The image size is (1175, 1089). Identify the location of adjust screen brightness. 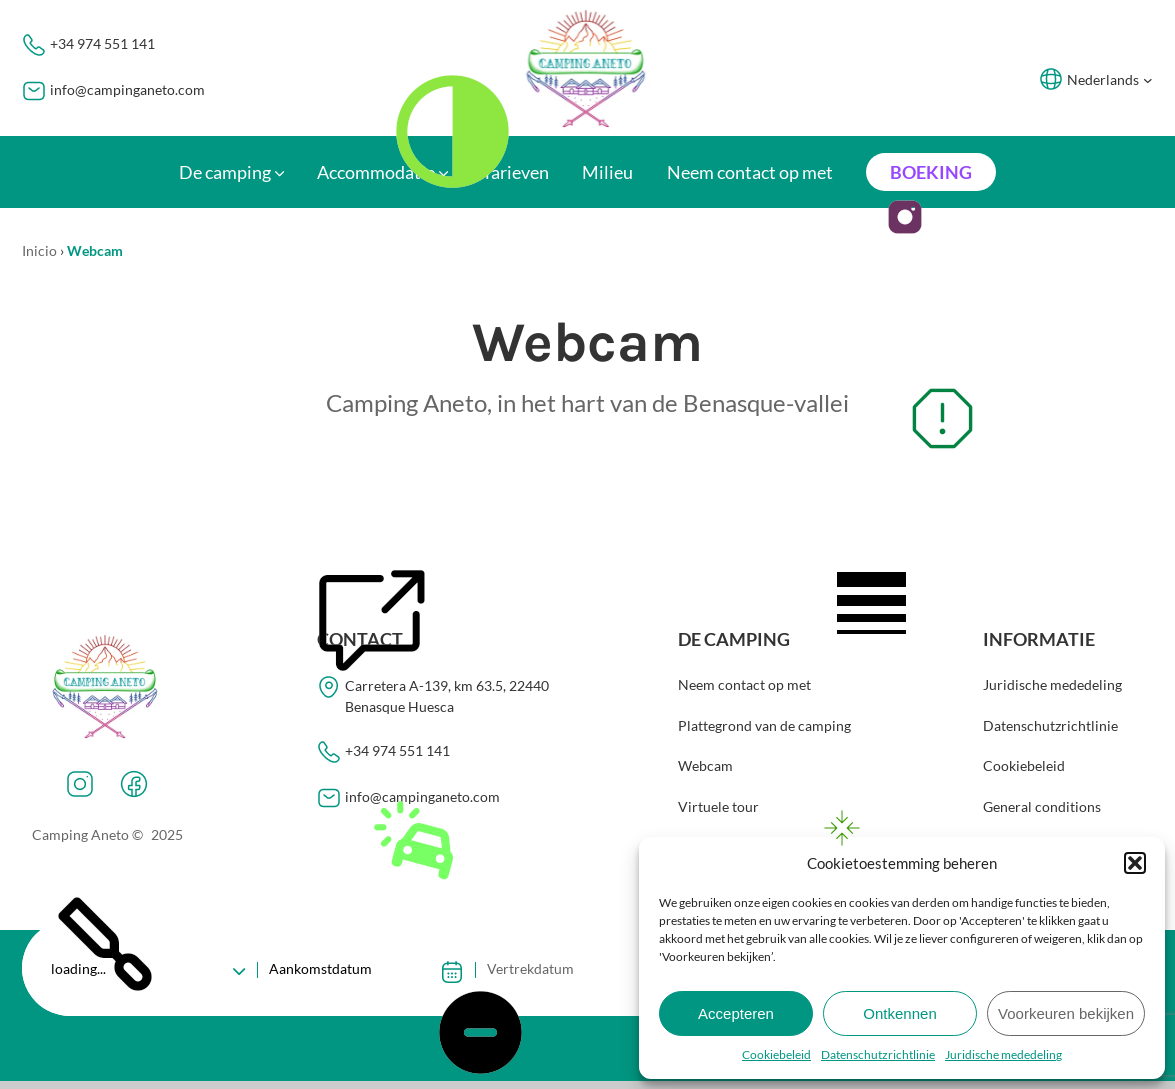
(452, 131).